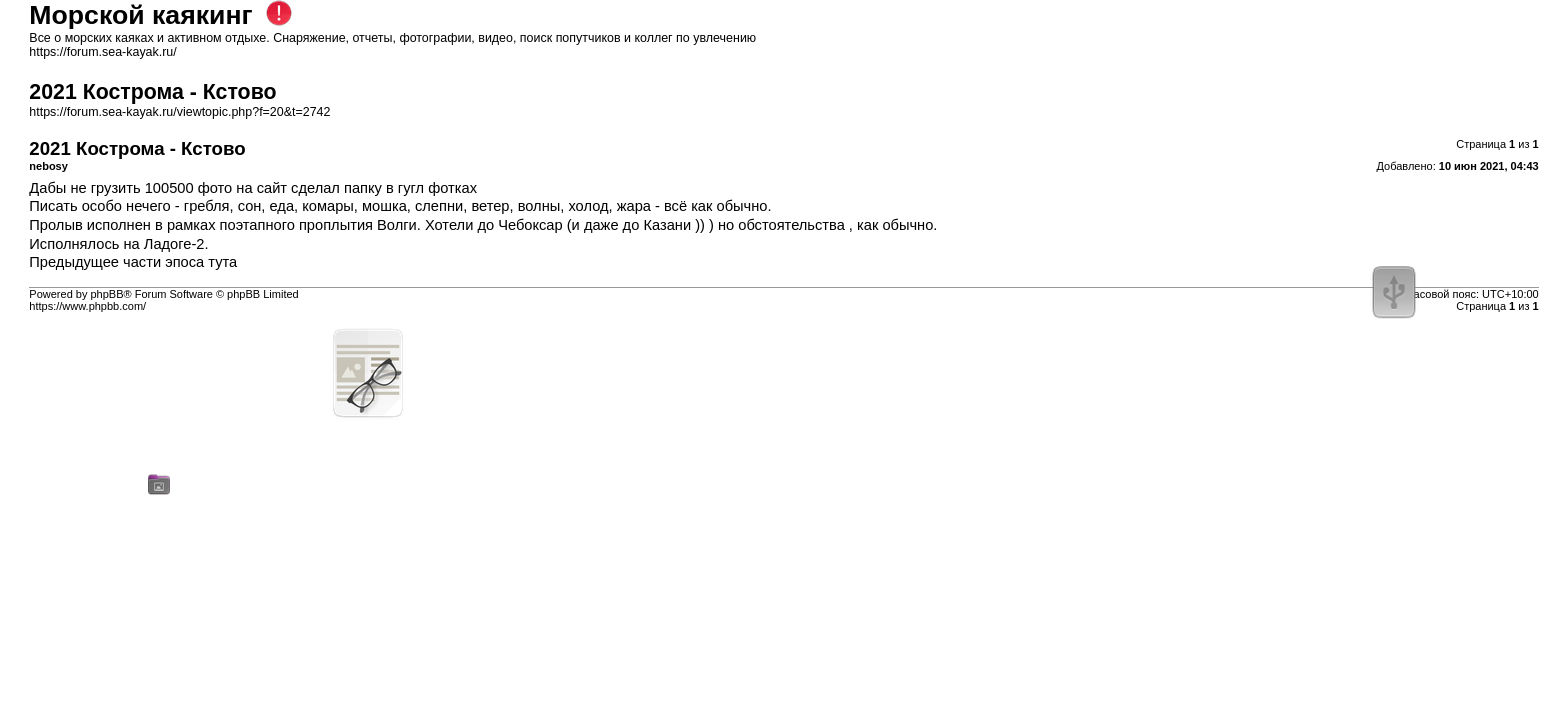  Describe the element at coordinates (159, 484) in the screenshot. I see `open pictures folder` at that location.